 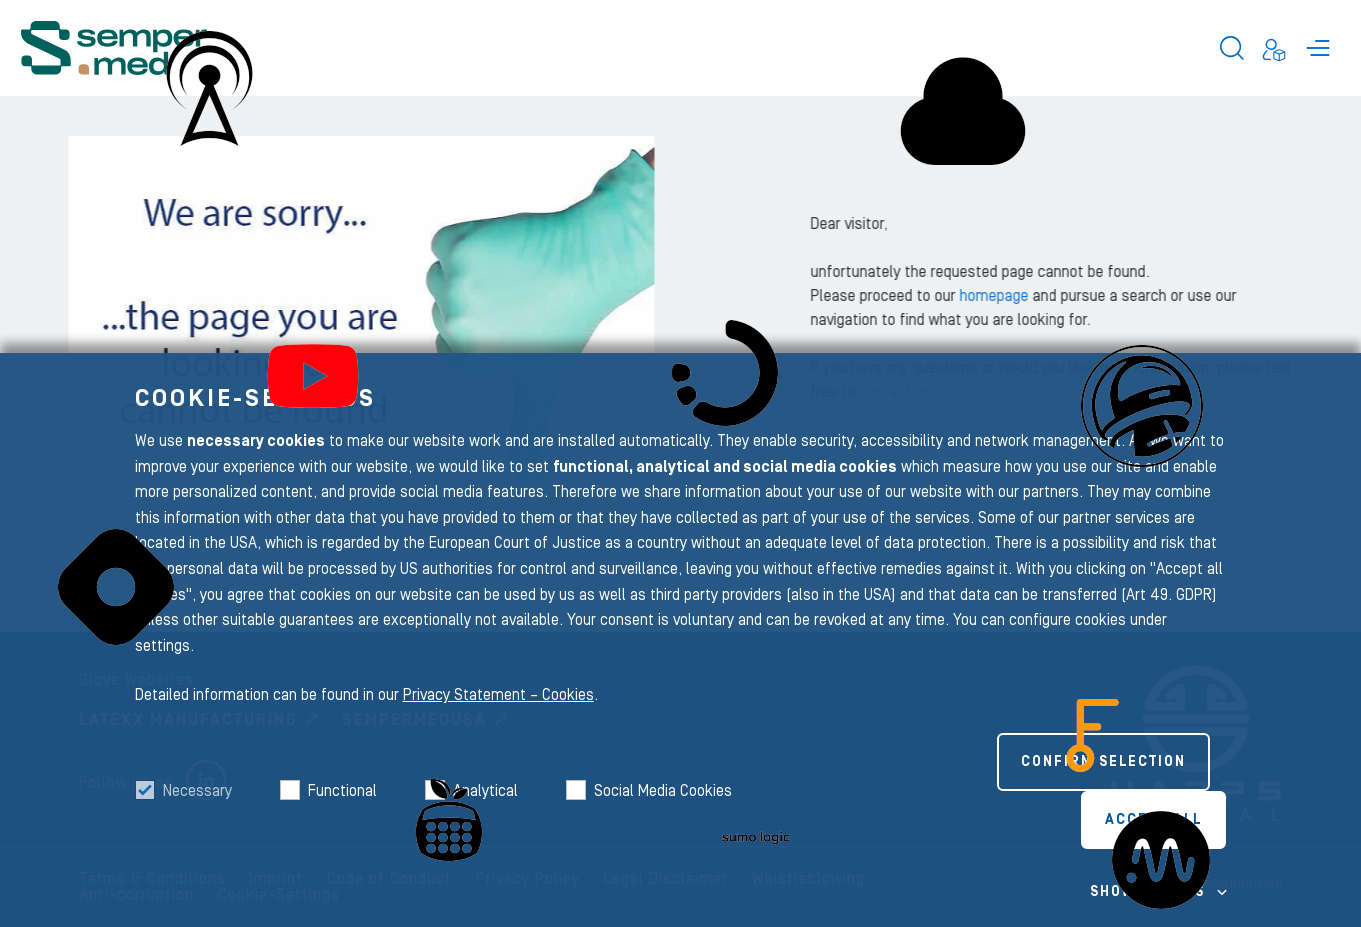 I want to click on open Hashnode blogging platform, so click(x=116, y=587).